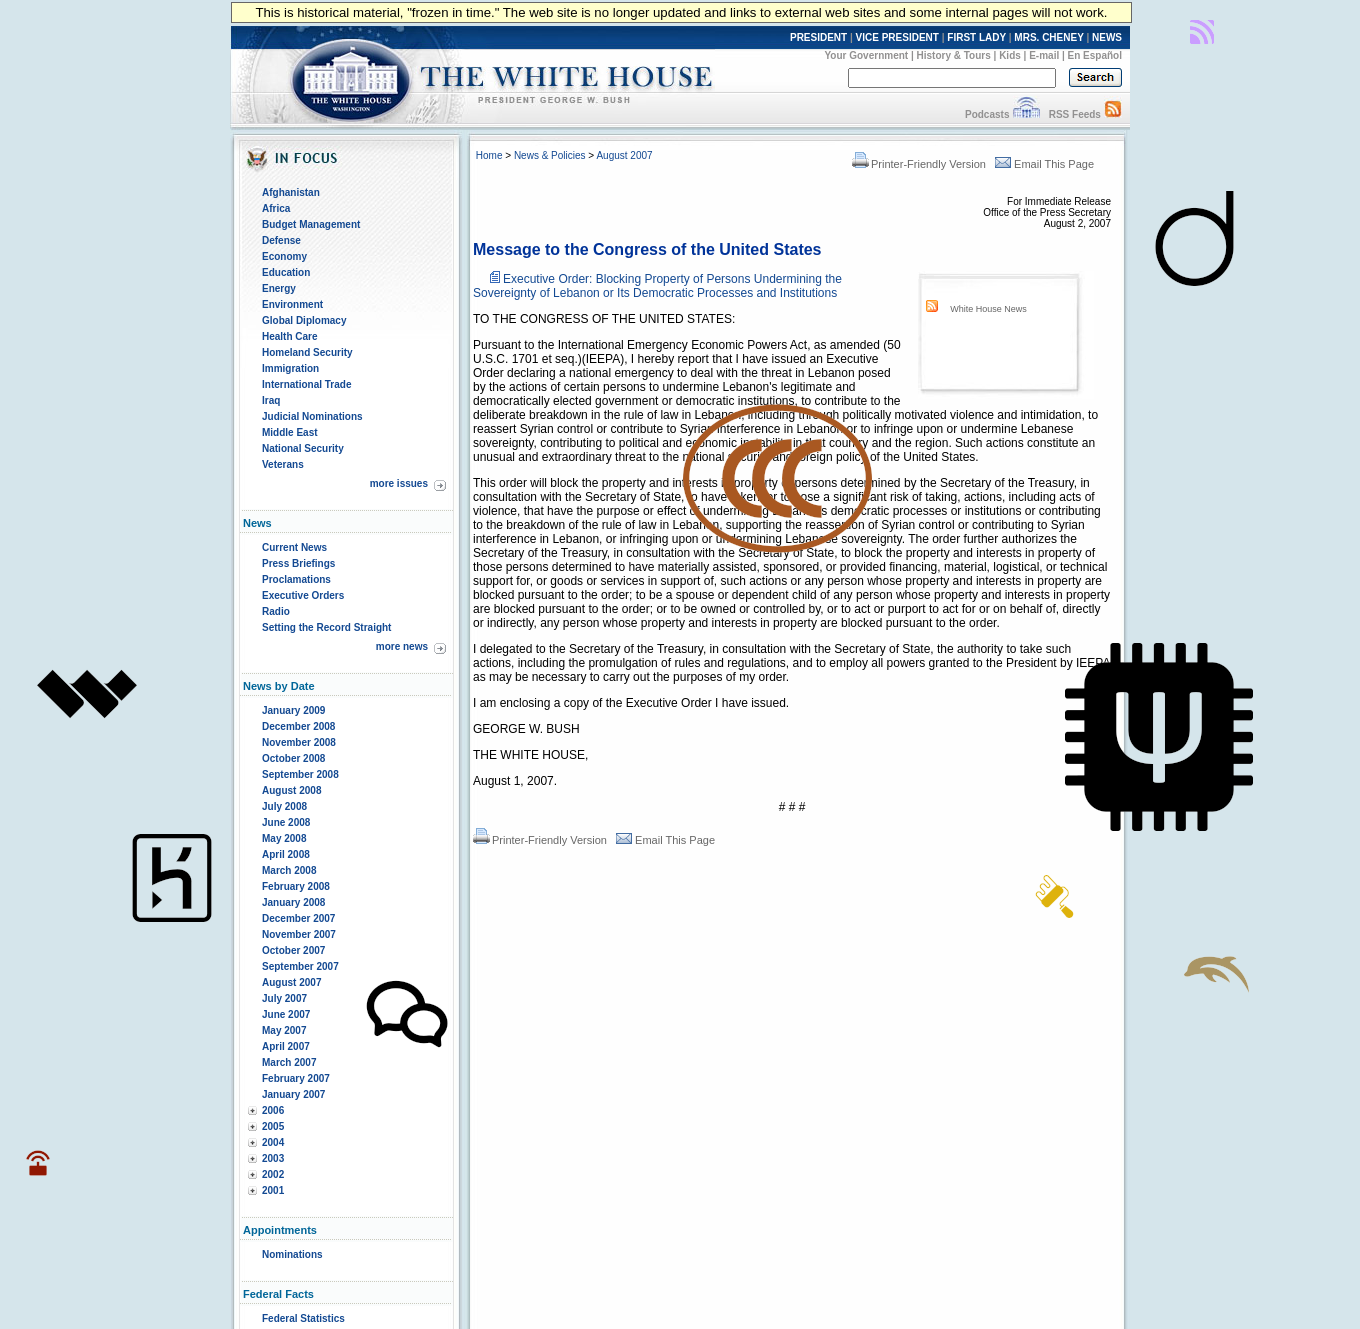  What do you see at coordinates (1159, 737) in the screenshot?
I see `QMK firmware project logo` at bounding box center [1159, 737].